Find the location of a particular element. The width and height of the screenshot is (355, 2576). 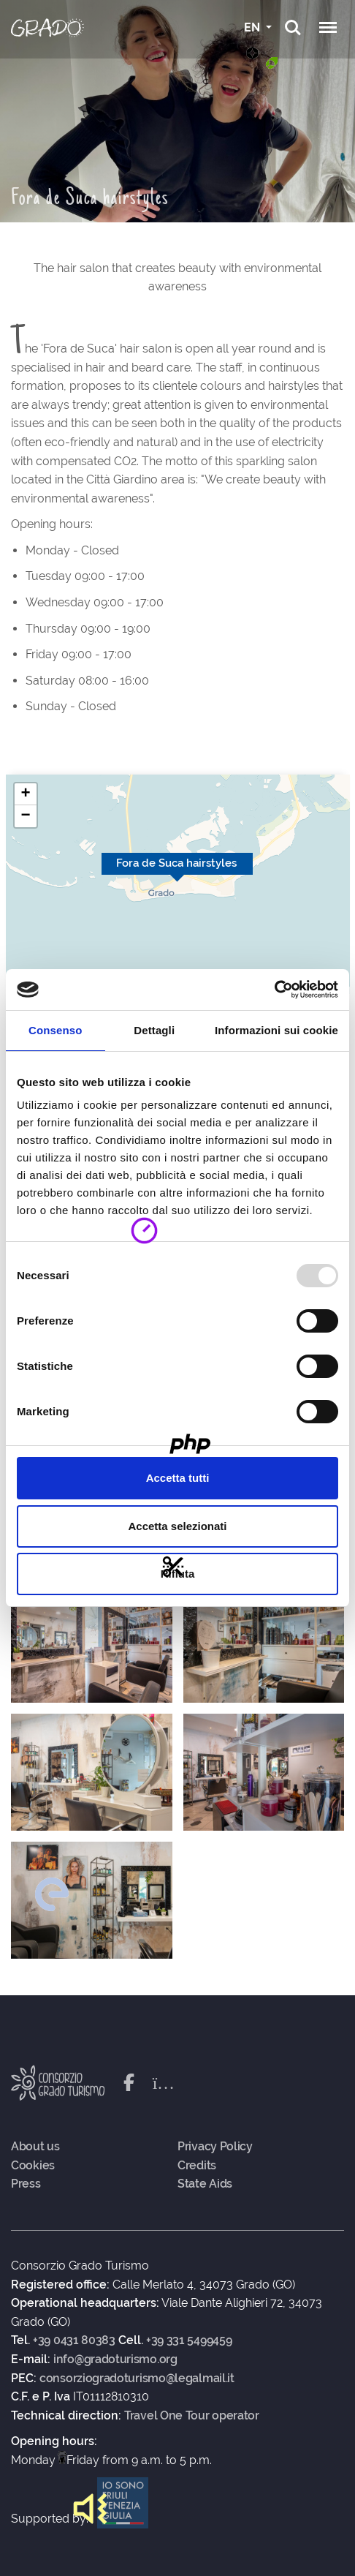

visit mintlify documentation platform is located at coordinates (272, 63).